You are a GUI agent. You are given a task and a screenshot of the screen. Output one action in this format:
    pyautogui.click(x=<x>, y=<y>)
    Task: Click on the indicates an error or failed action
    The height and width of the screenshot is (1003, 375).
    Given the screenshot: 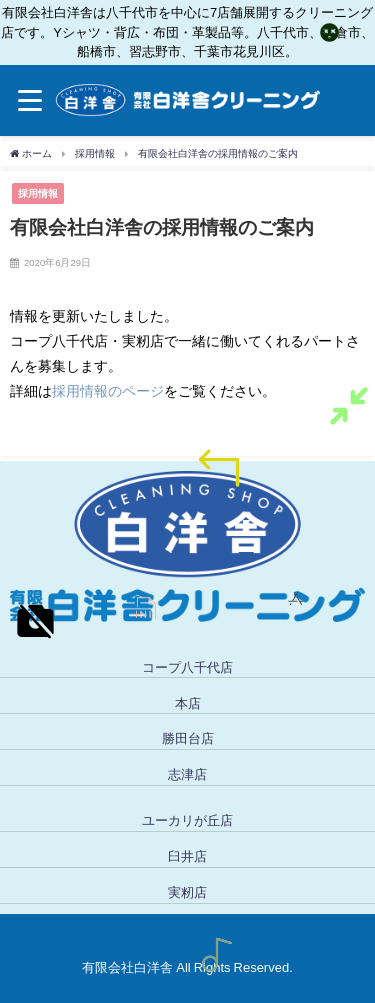 What is the action you would take?
    pyautogui.click(x=329, y=32)
    